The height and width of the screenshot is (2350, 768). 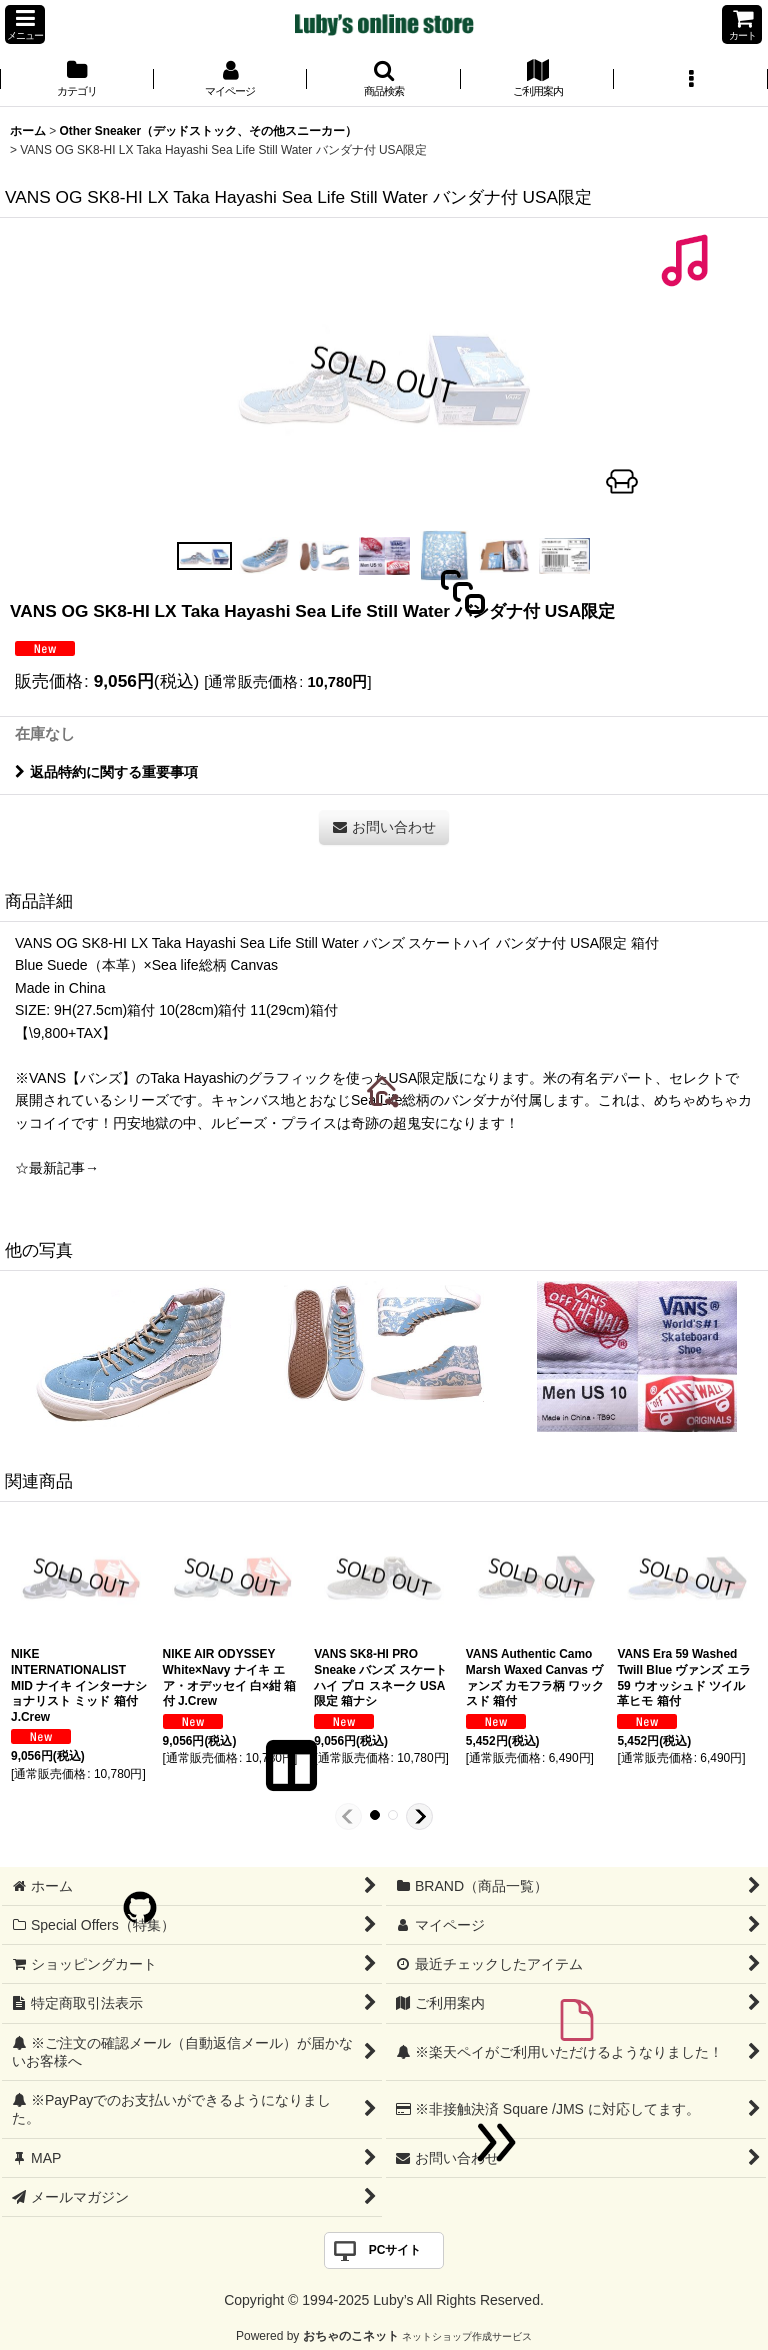 What do you see at coordinates (577, 2020) in the screenshot?
I see `view document` at bounding box center [577, 2020].